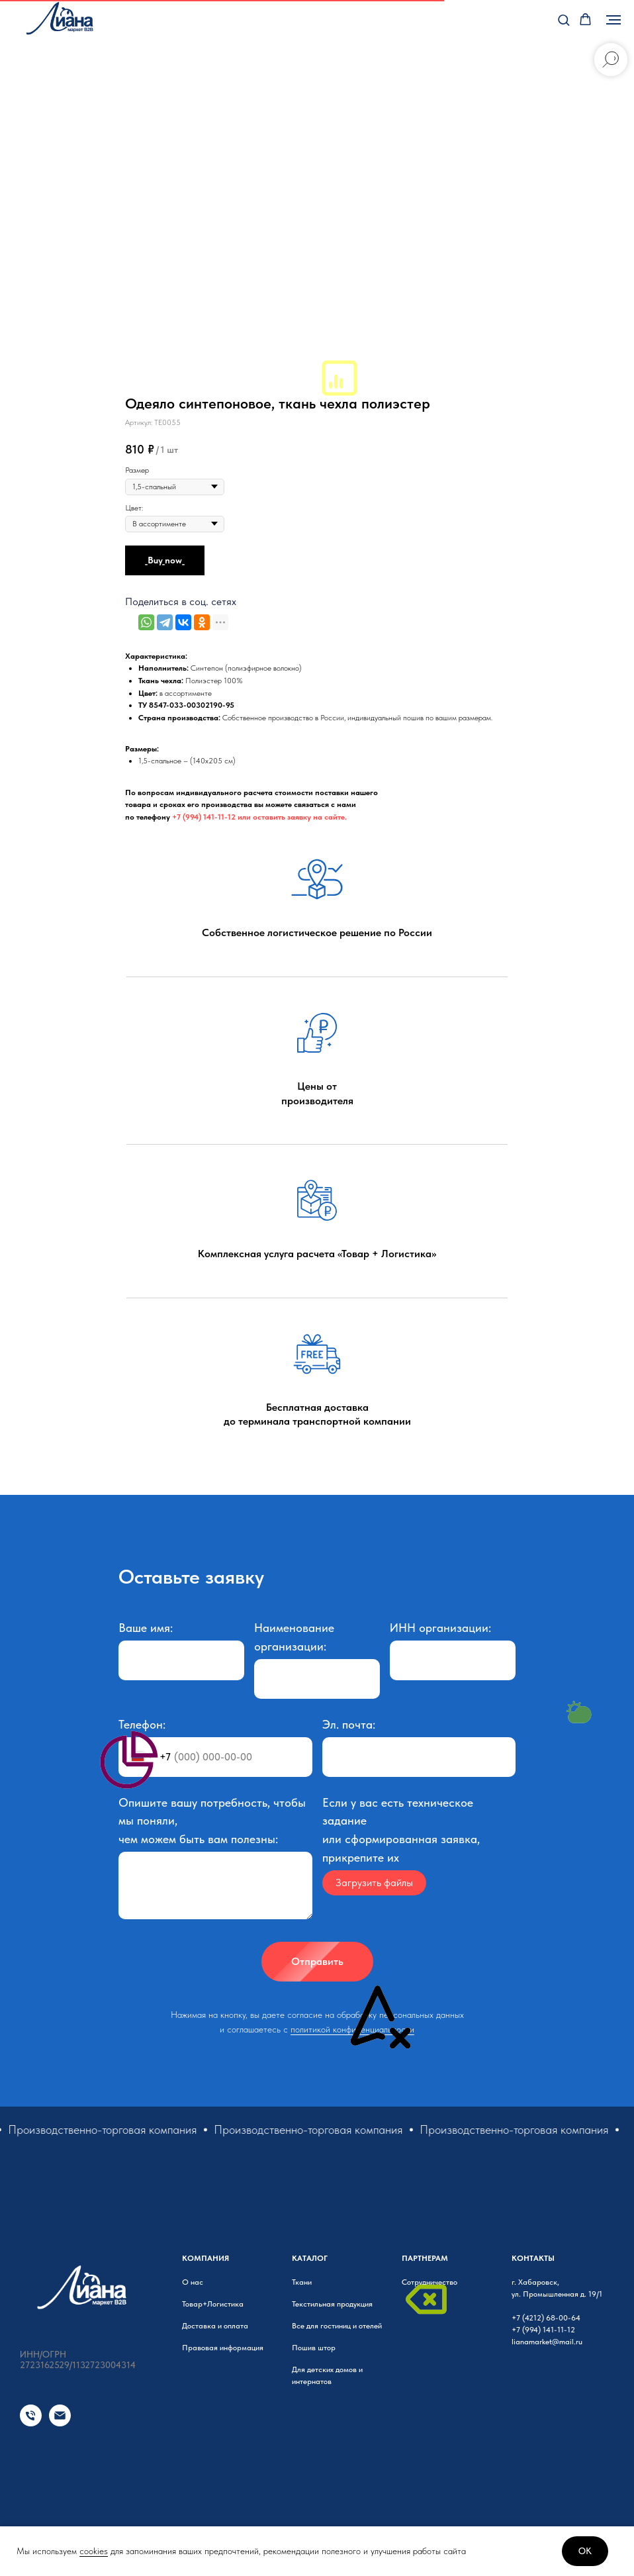 This screenshot has width=634, height=2576. Describe the element at coordinates (126, 1762) in the screenshot. I see `view data breakdown or statistics` at that location.